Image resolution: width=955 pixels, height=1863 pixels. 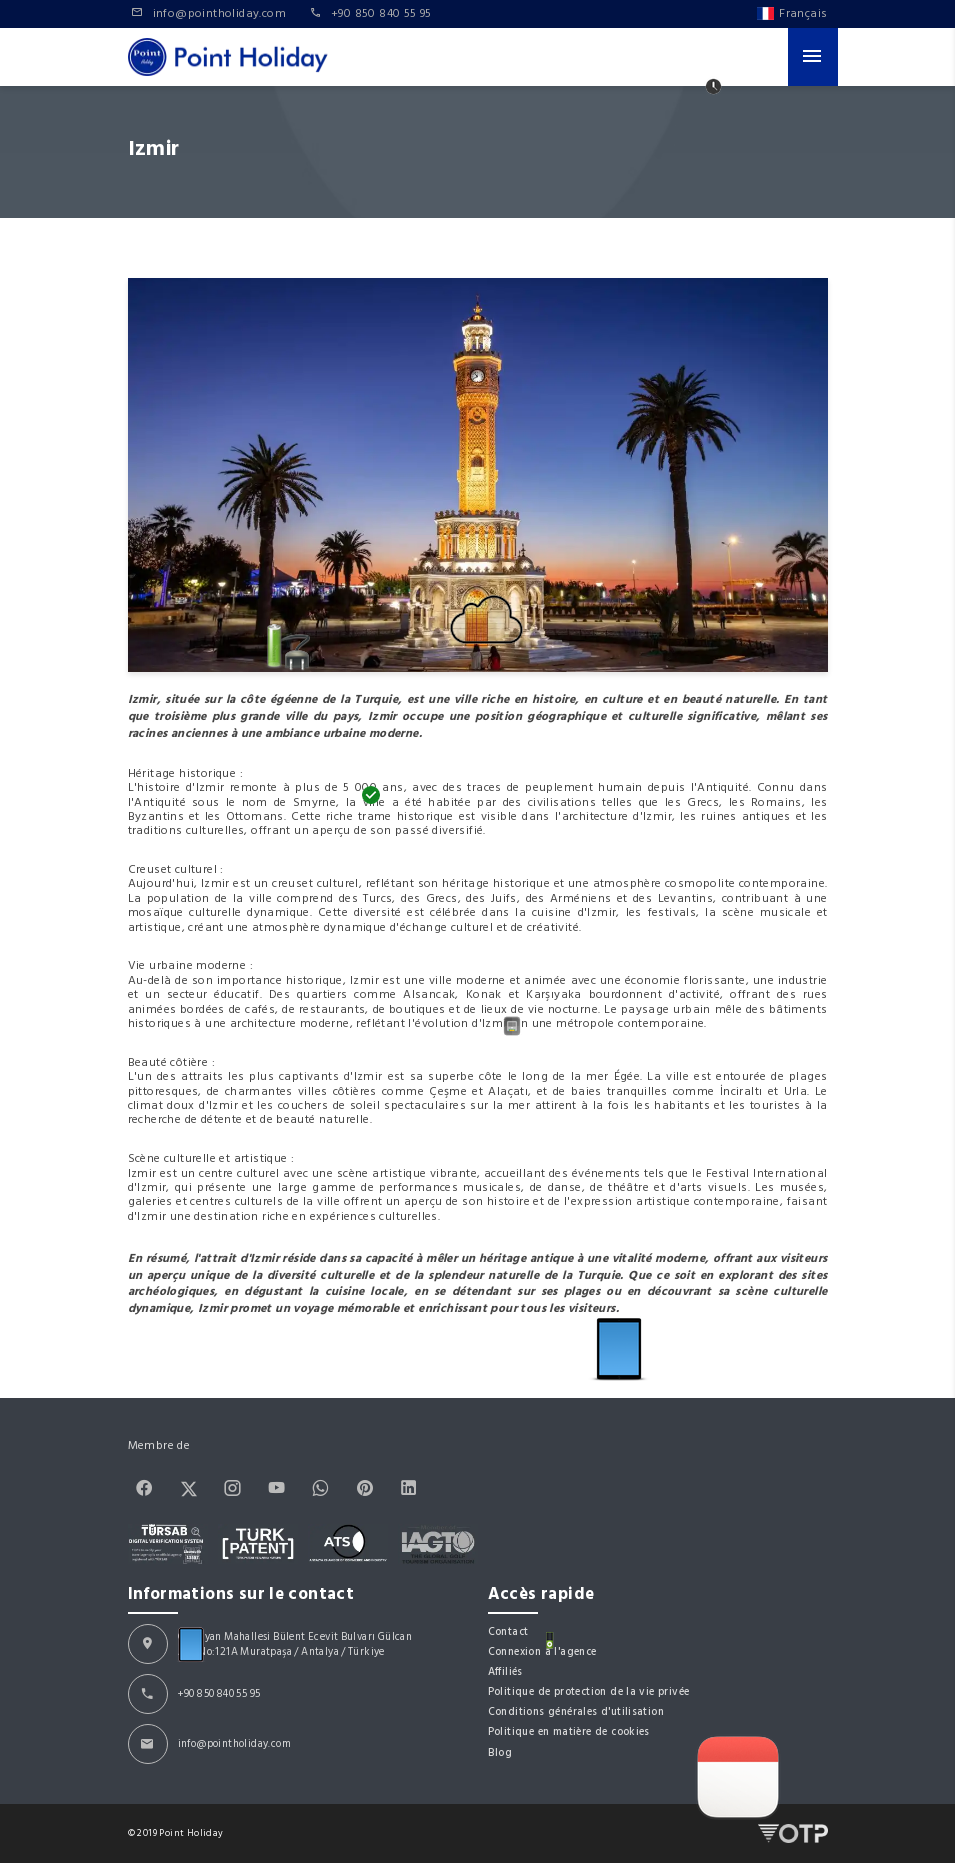 I want to click on connected iPad device, so click(x=191, y=1645).